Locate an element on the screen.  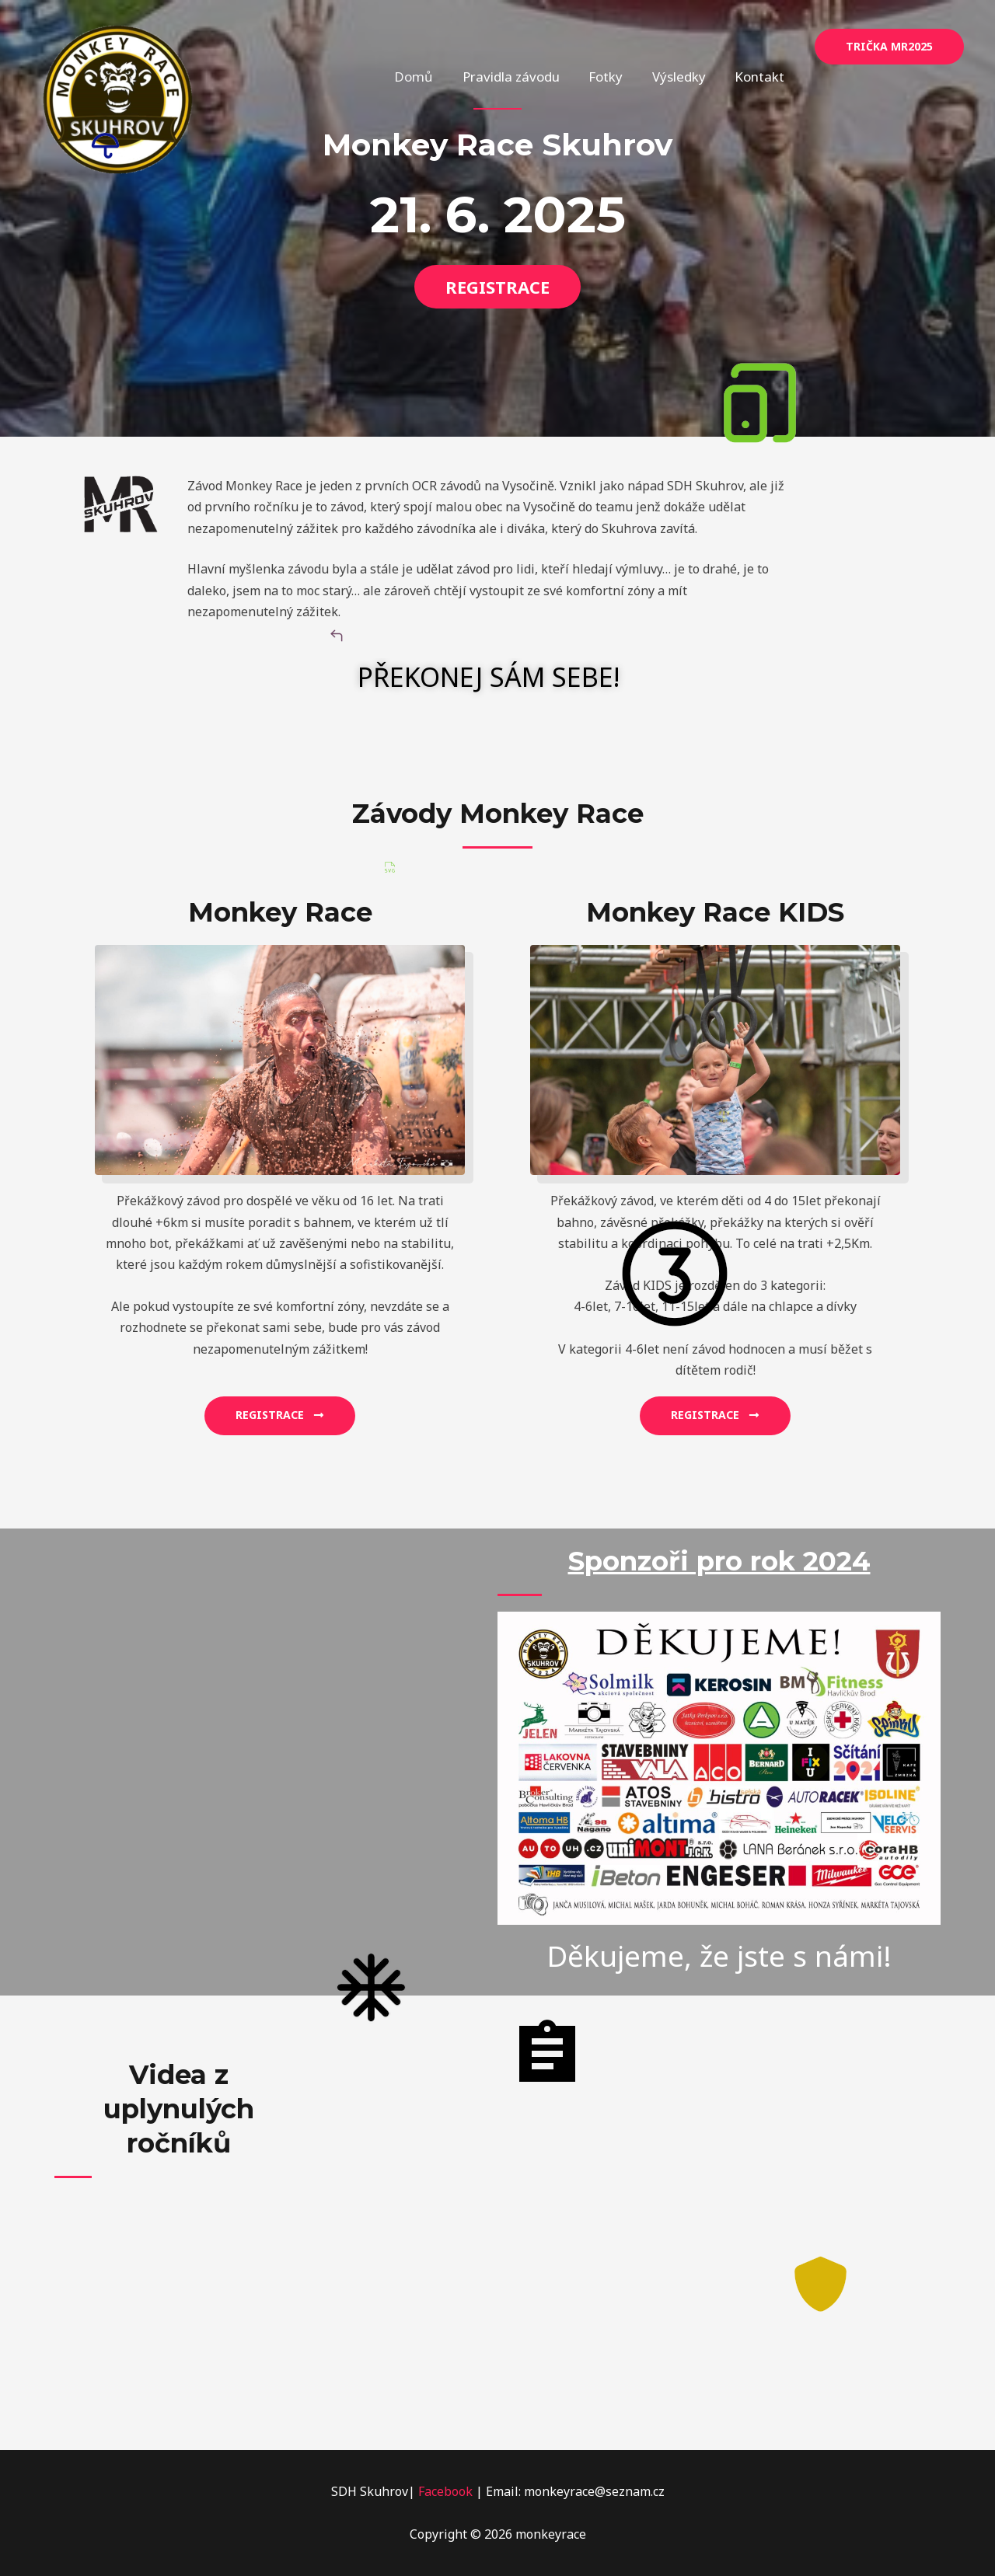
toggle air conditioning or cooling settings is located at coordinates (371, 1987).